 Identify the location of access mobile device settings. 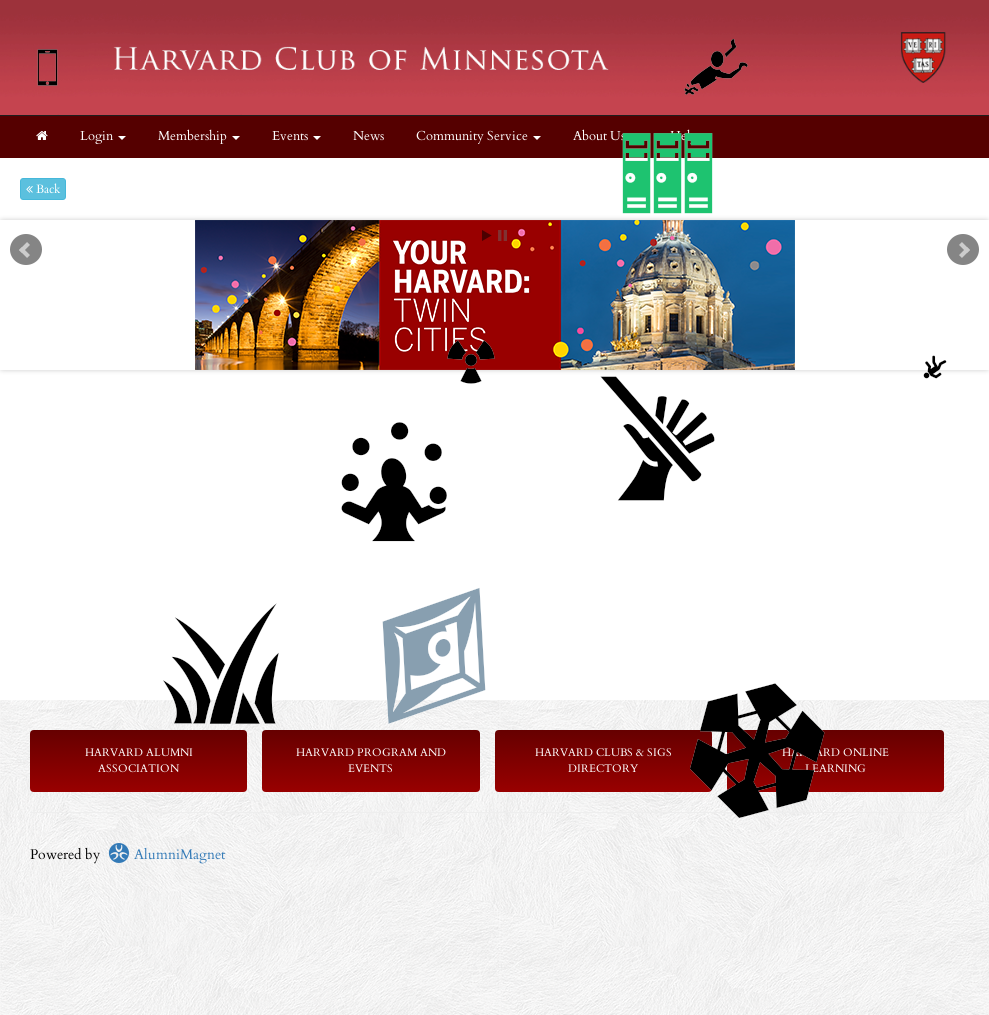
(47, 67).